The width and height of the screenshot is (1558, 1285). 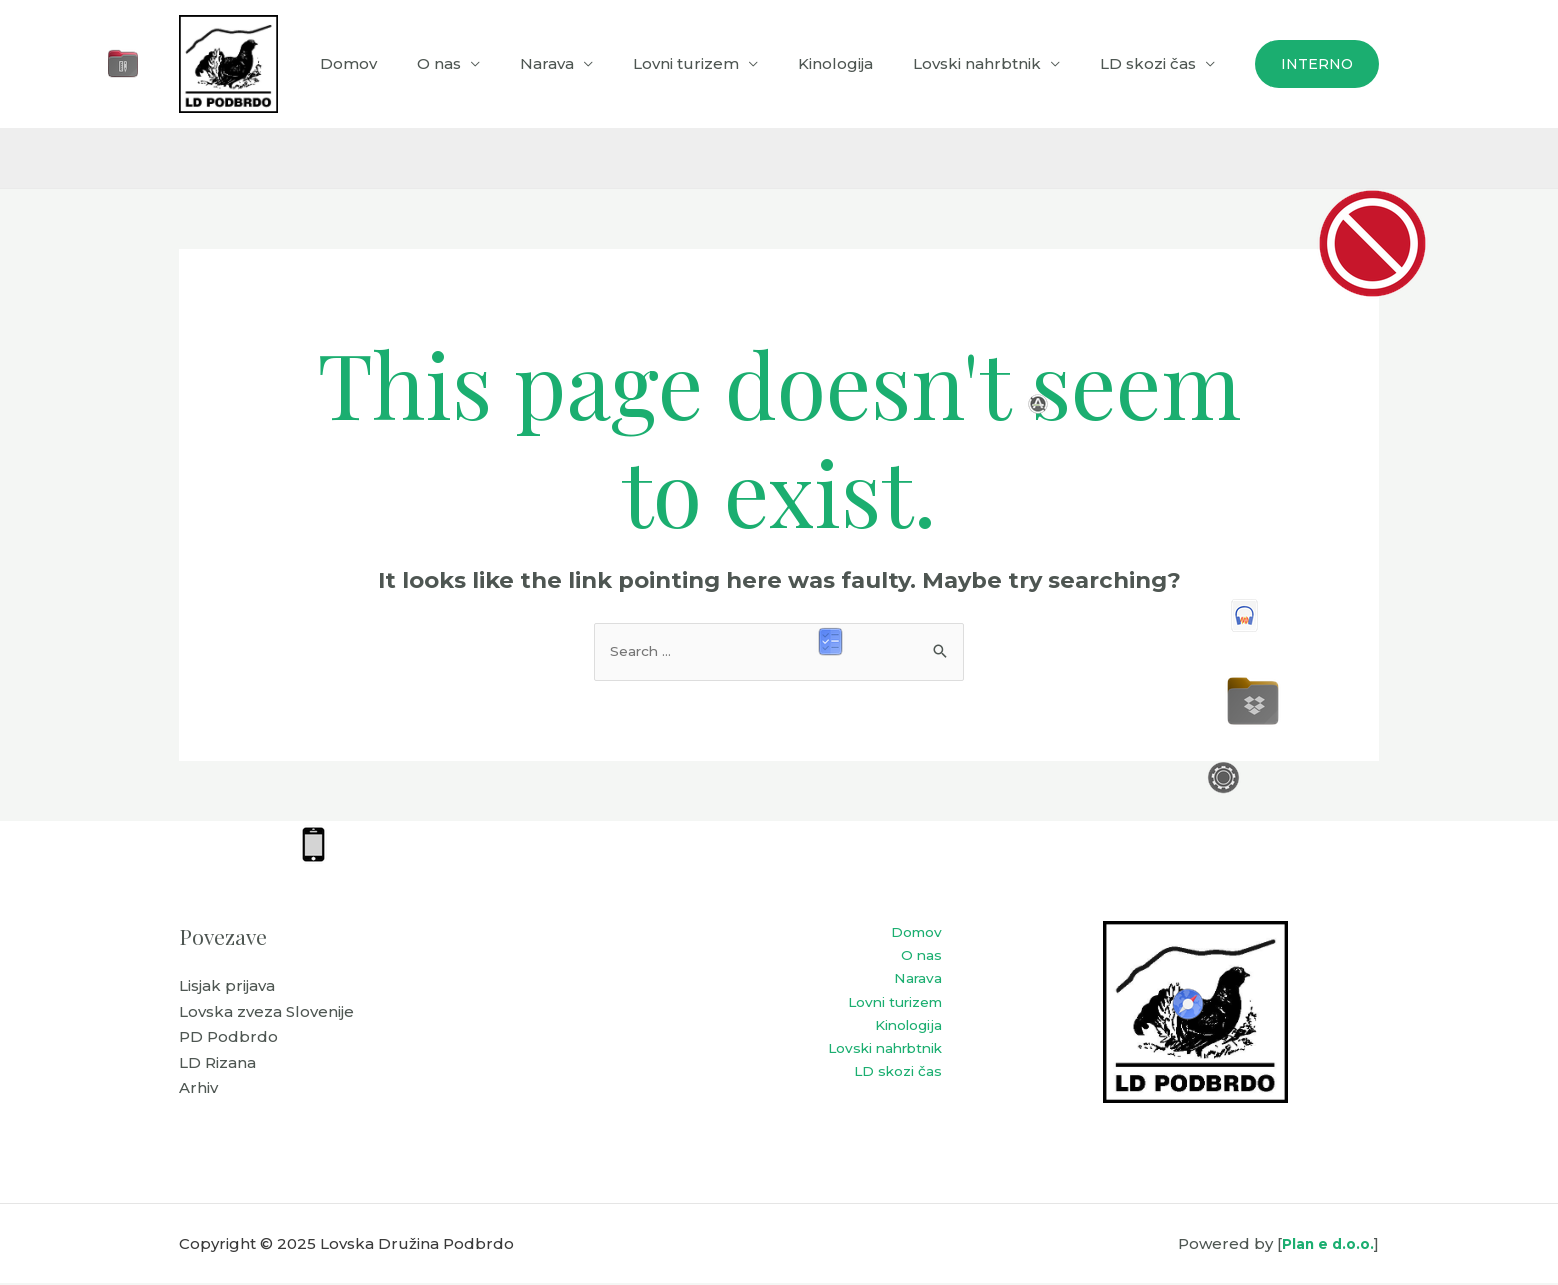 I want to click on view connected iPhone in sidebar, so click(x=313, y=844).